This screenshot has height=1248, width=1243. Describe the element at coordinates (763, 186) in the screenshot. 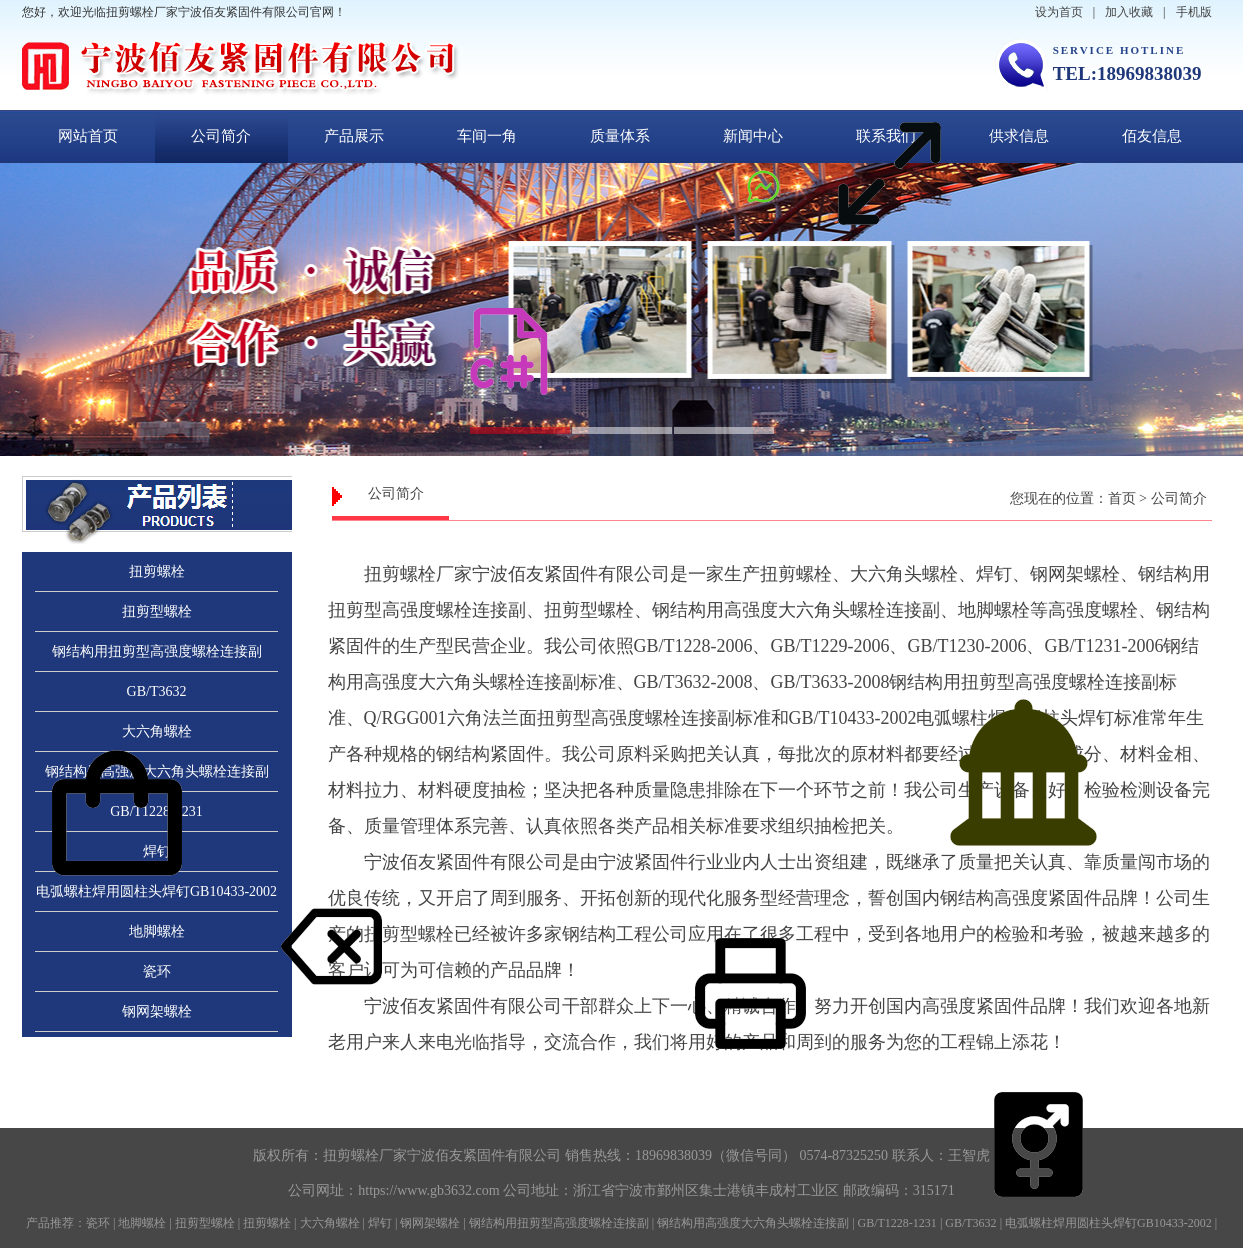

I see `open Facebook Messenger` at that location.